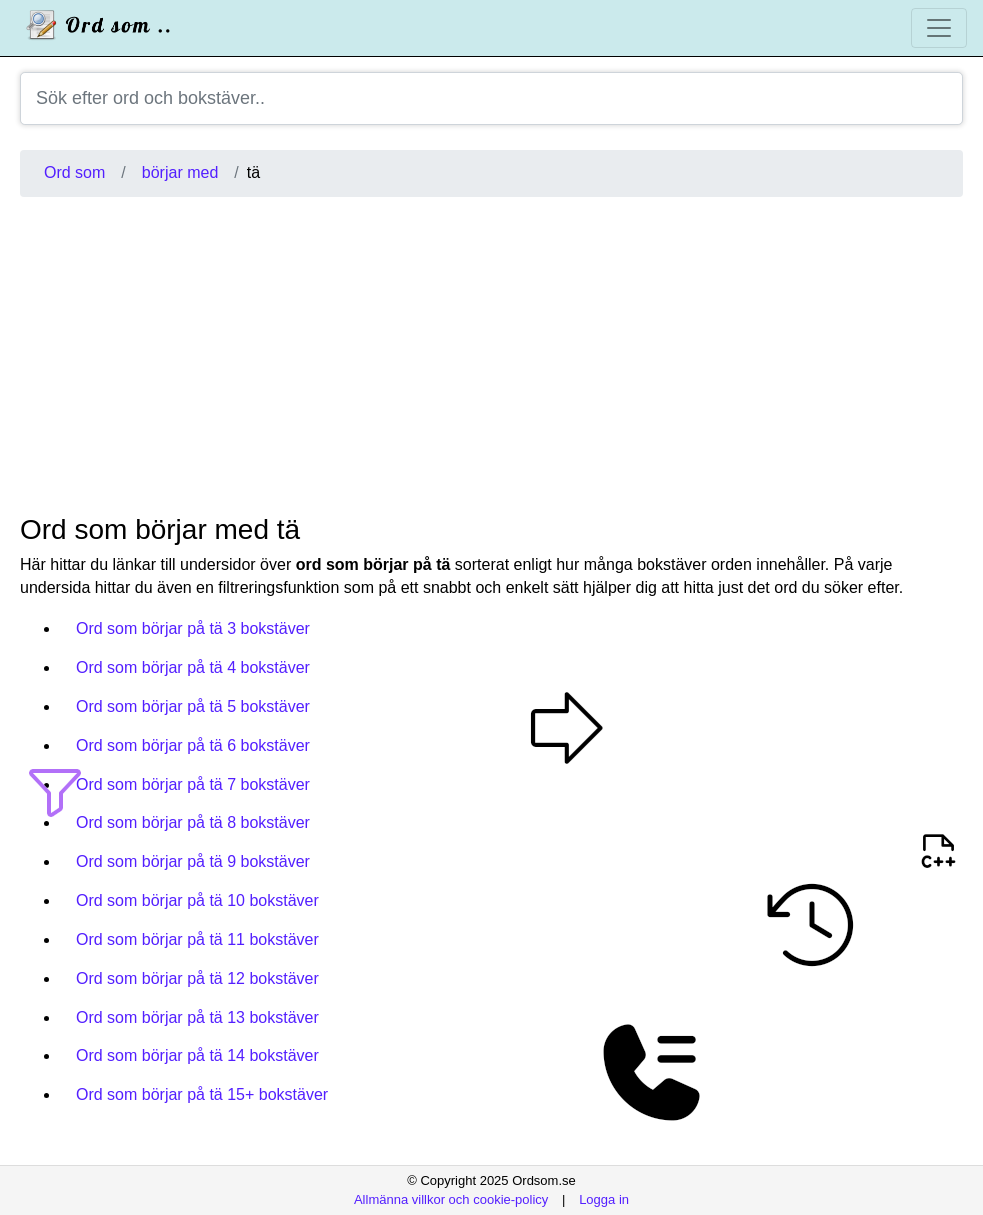 Image resolution: width=983 pixels, height=1215 pixels. What do you see at coordinates (564, 728) in the screenshot?
I see `go to next item or step` at bounding box center [564, 728].